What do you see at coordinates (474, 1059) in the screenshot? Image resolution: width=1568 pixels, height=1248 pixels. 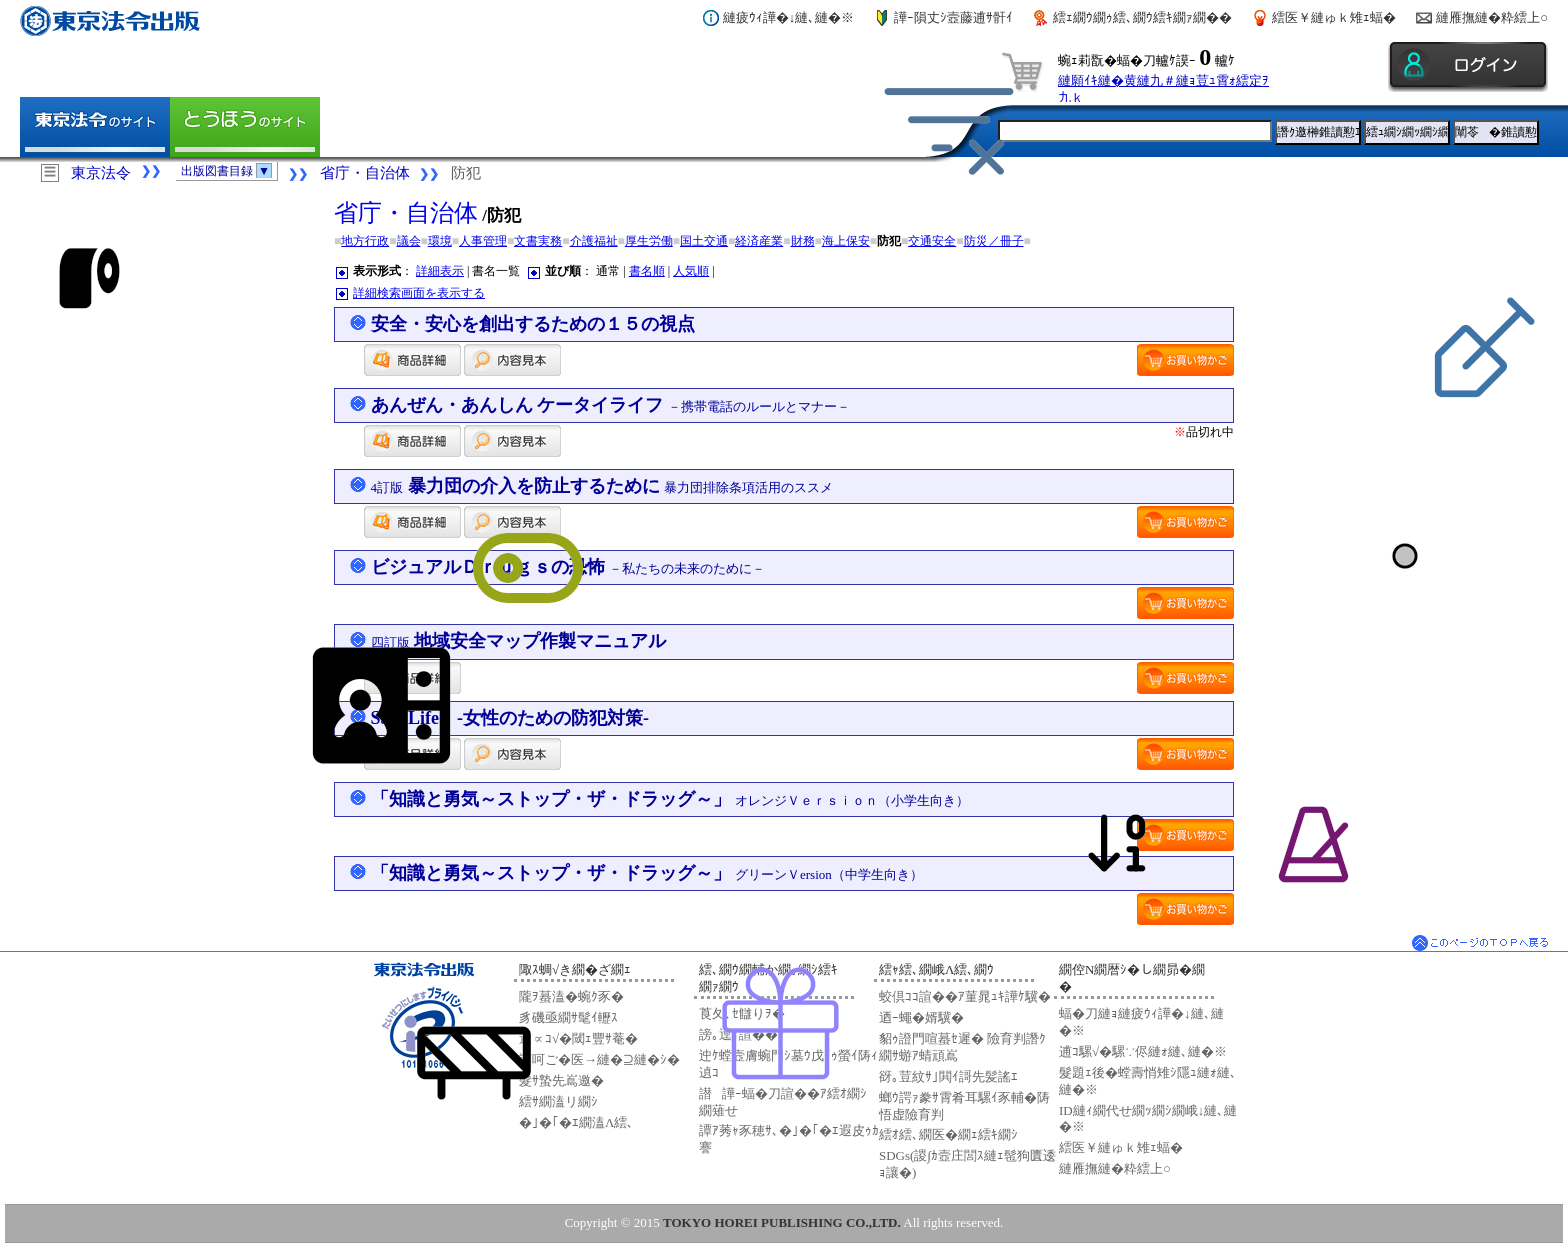 I see `indicates a blocked or restricted area` at bounding box center [474, 1059].